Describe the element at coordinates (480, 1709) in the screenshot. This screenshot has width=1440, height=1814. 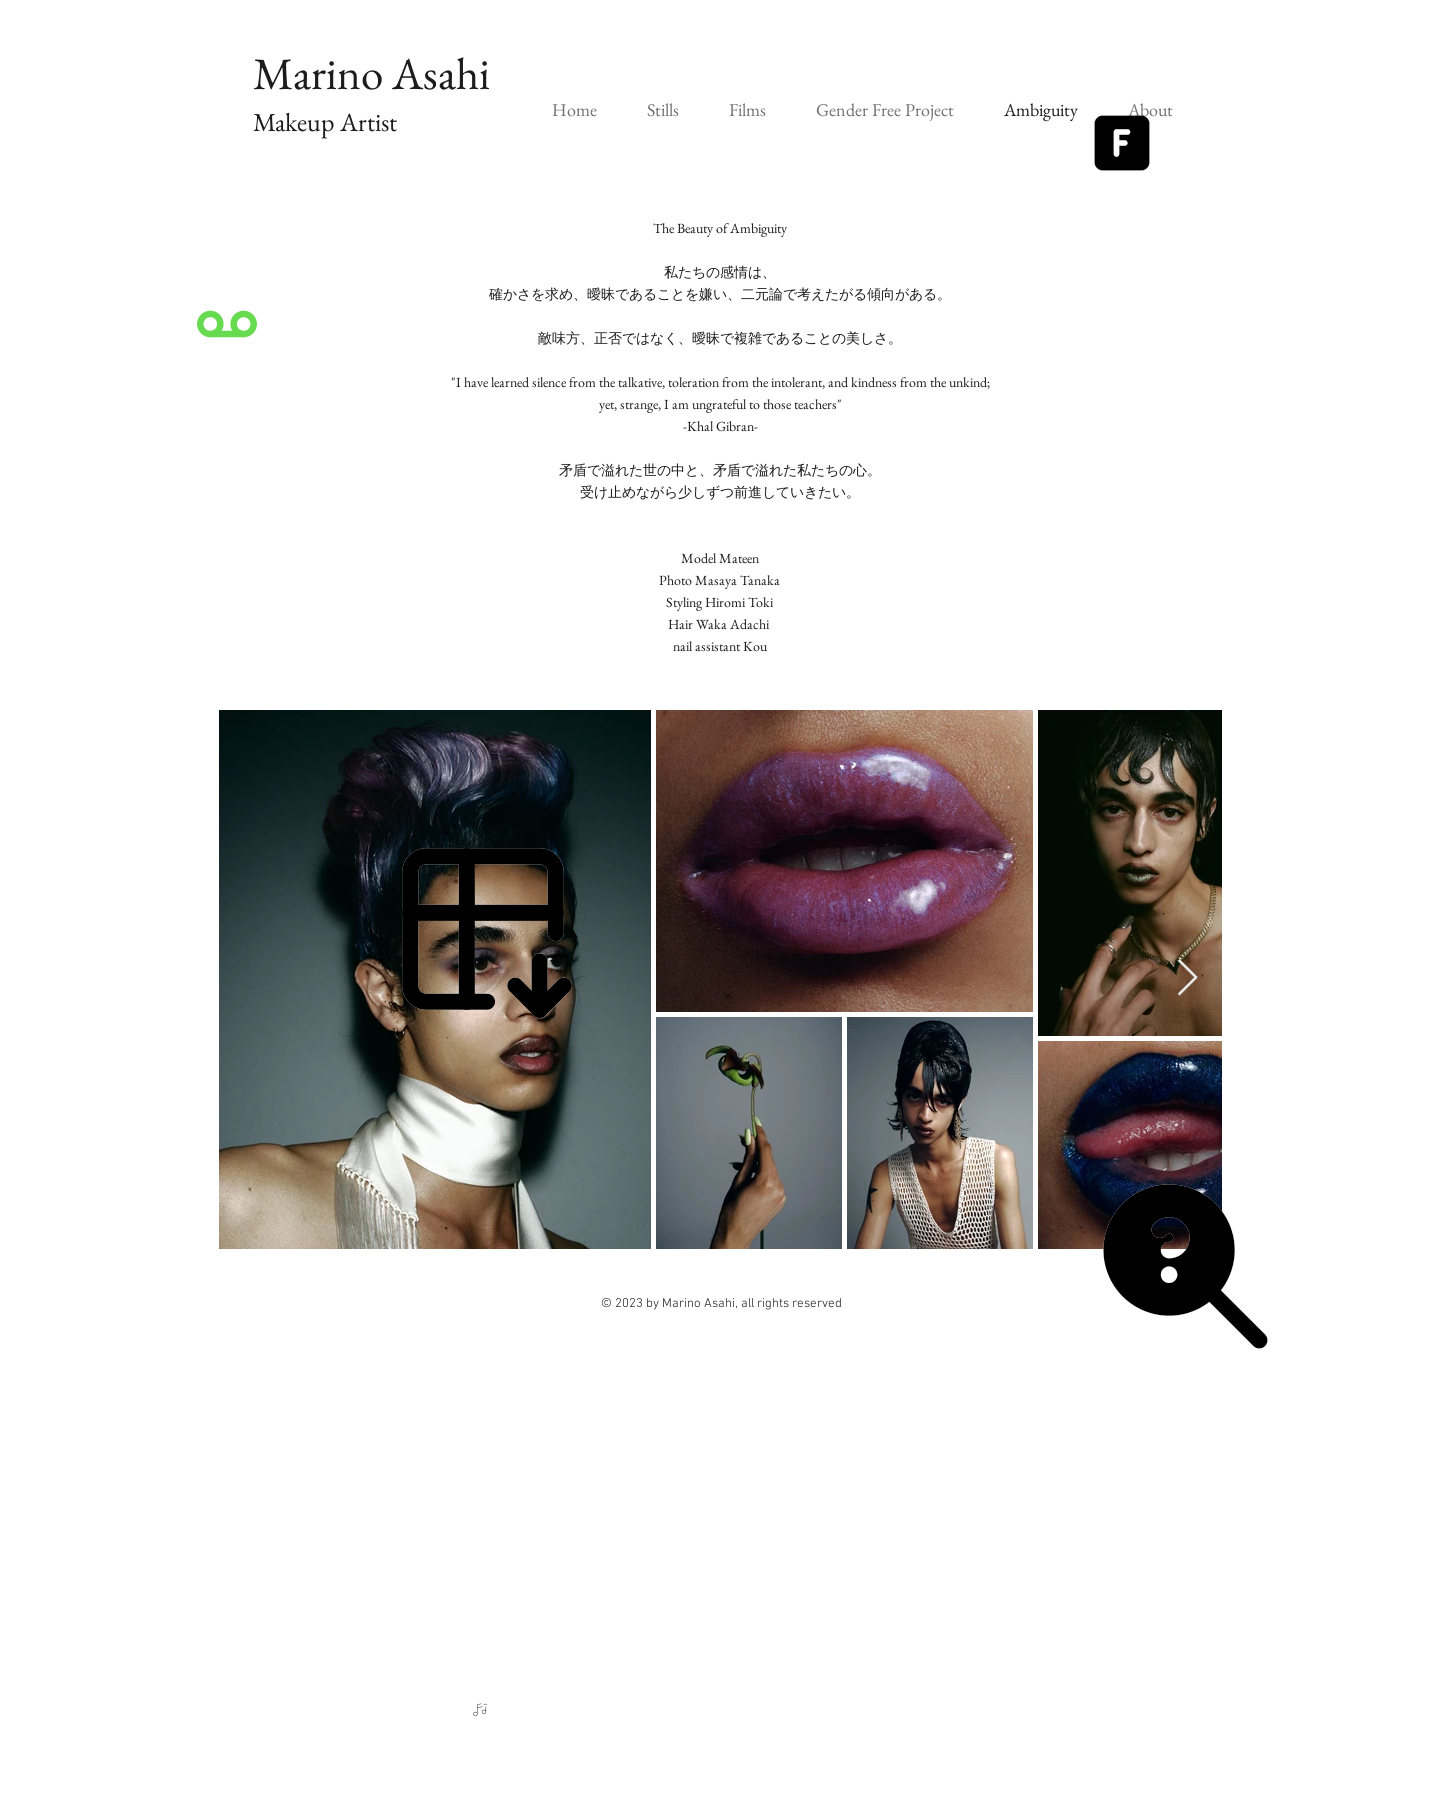
I see `remove a song from your playlist` at that location.